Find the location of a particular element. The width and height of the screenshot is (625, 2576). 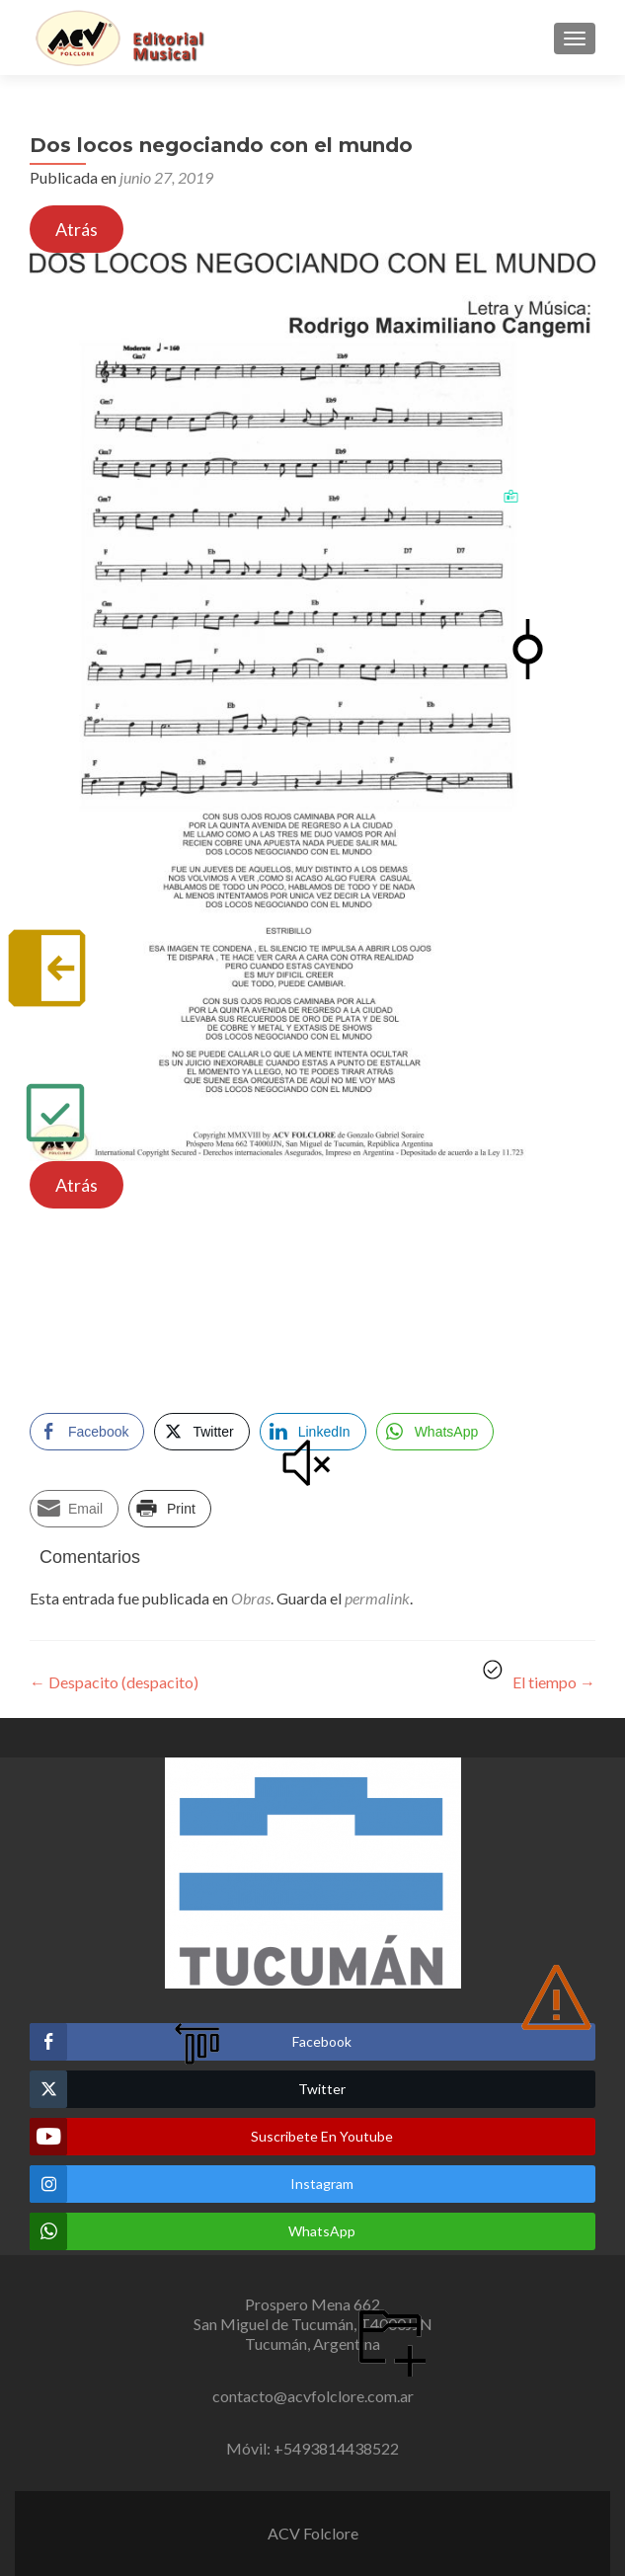

indicates a warning or caution state is located at coordinates (556, 1999).